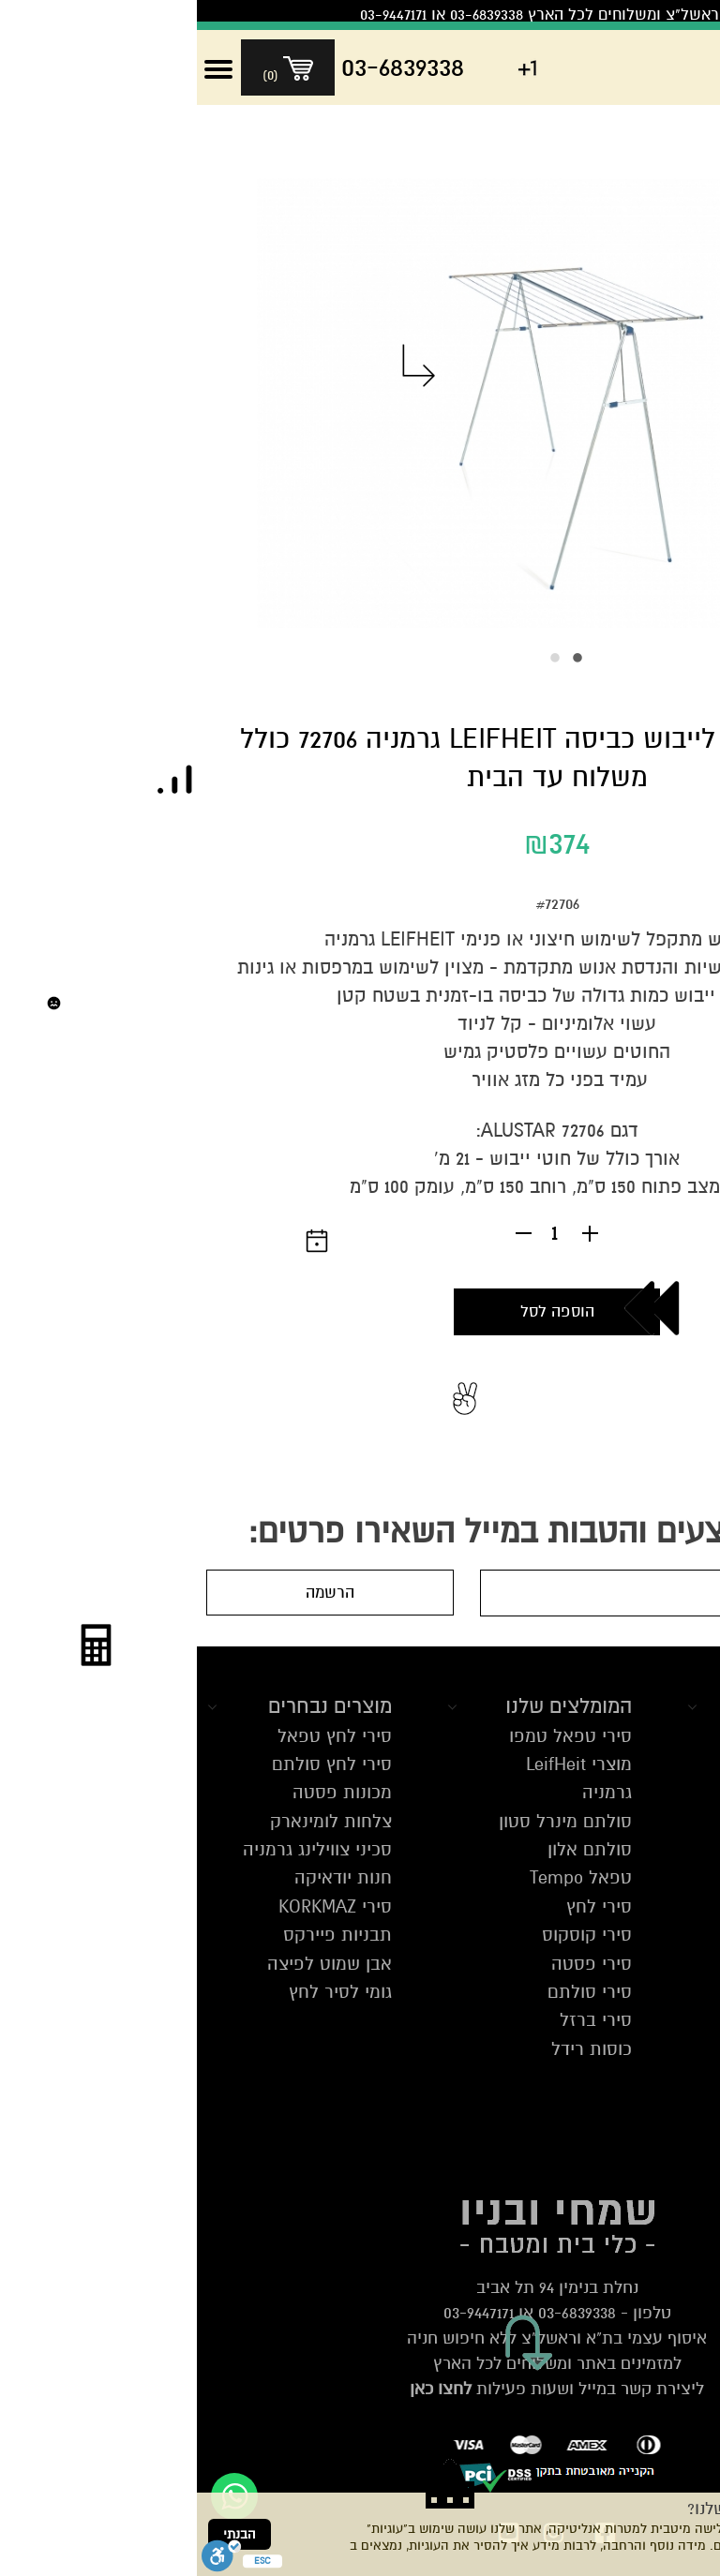 The width and height of the screenshot is (720, 2576). Describe the element at coordinates (654, 1308) in the screenshot. I see `skip to previous track or beginning` at that location.